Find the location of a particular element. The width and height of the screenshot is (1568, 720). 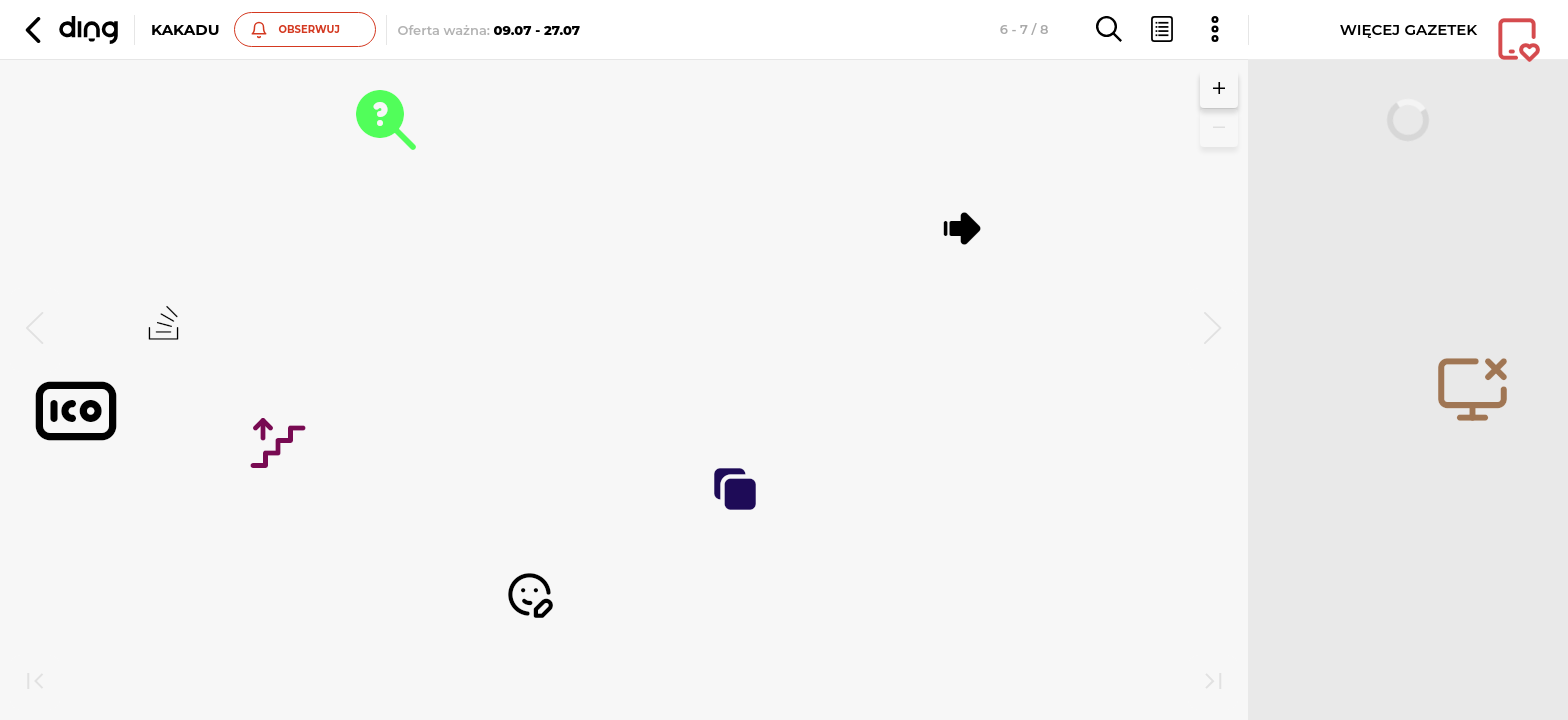

search for help or support topics is located at coordinates (386, 120).